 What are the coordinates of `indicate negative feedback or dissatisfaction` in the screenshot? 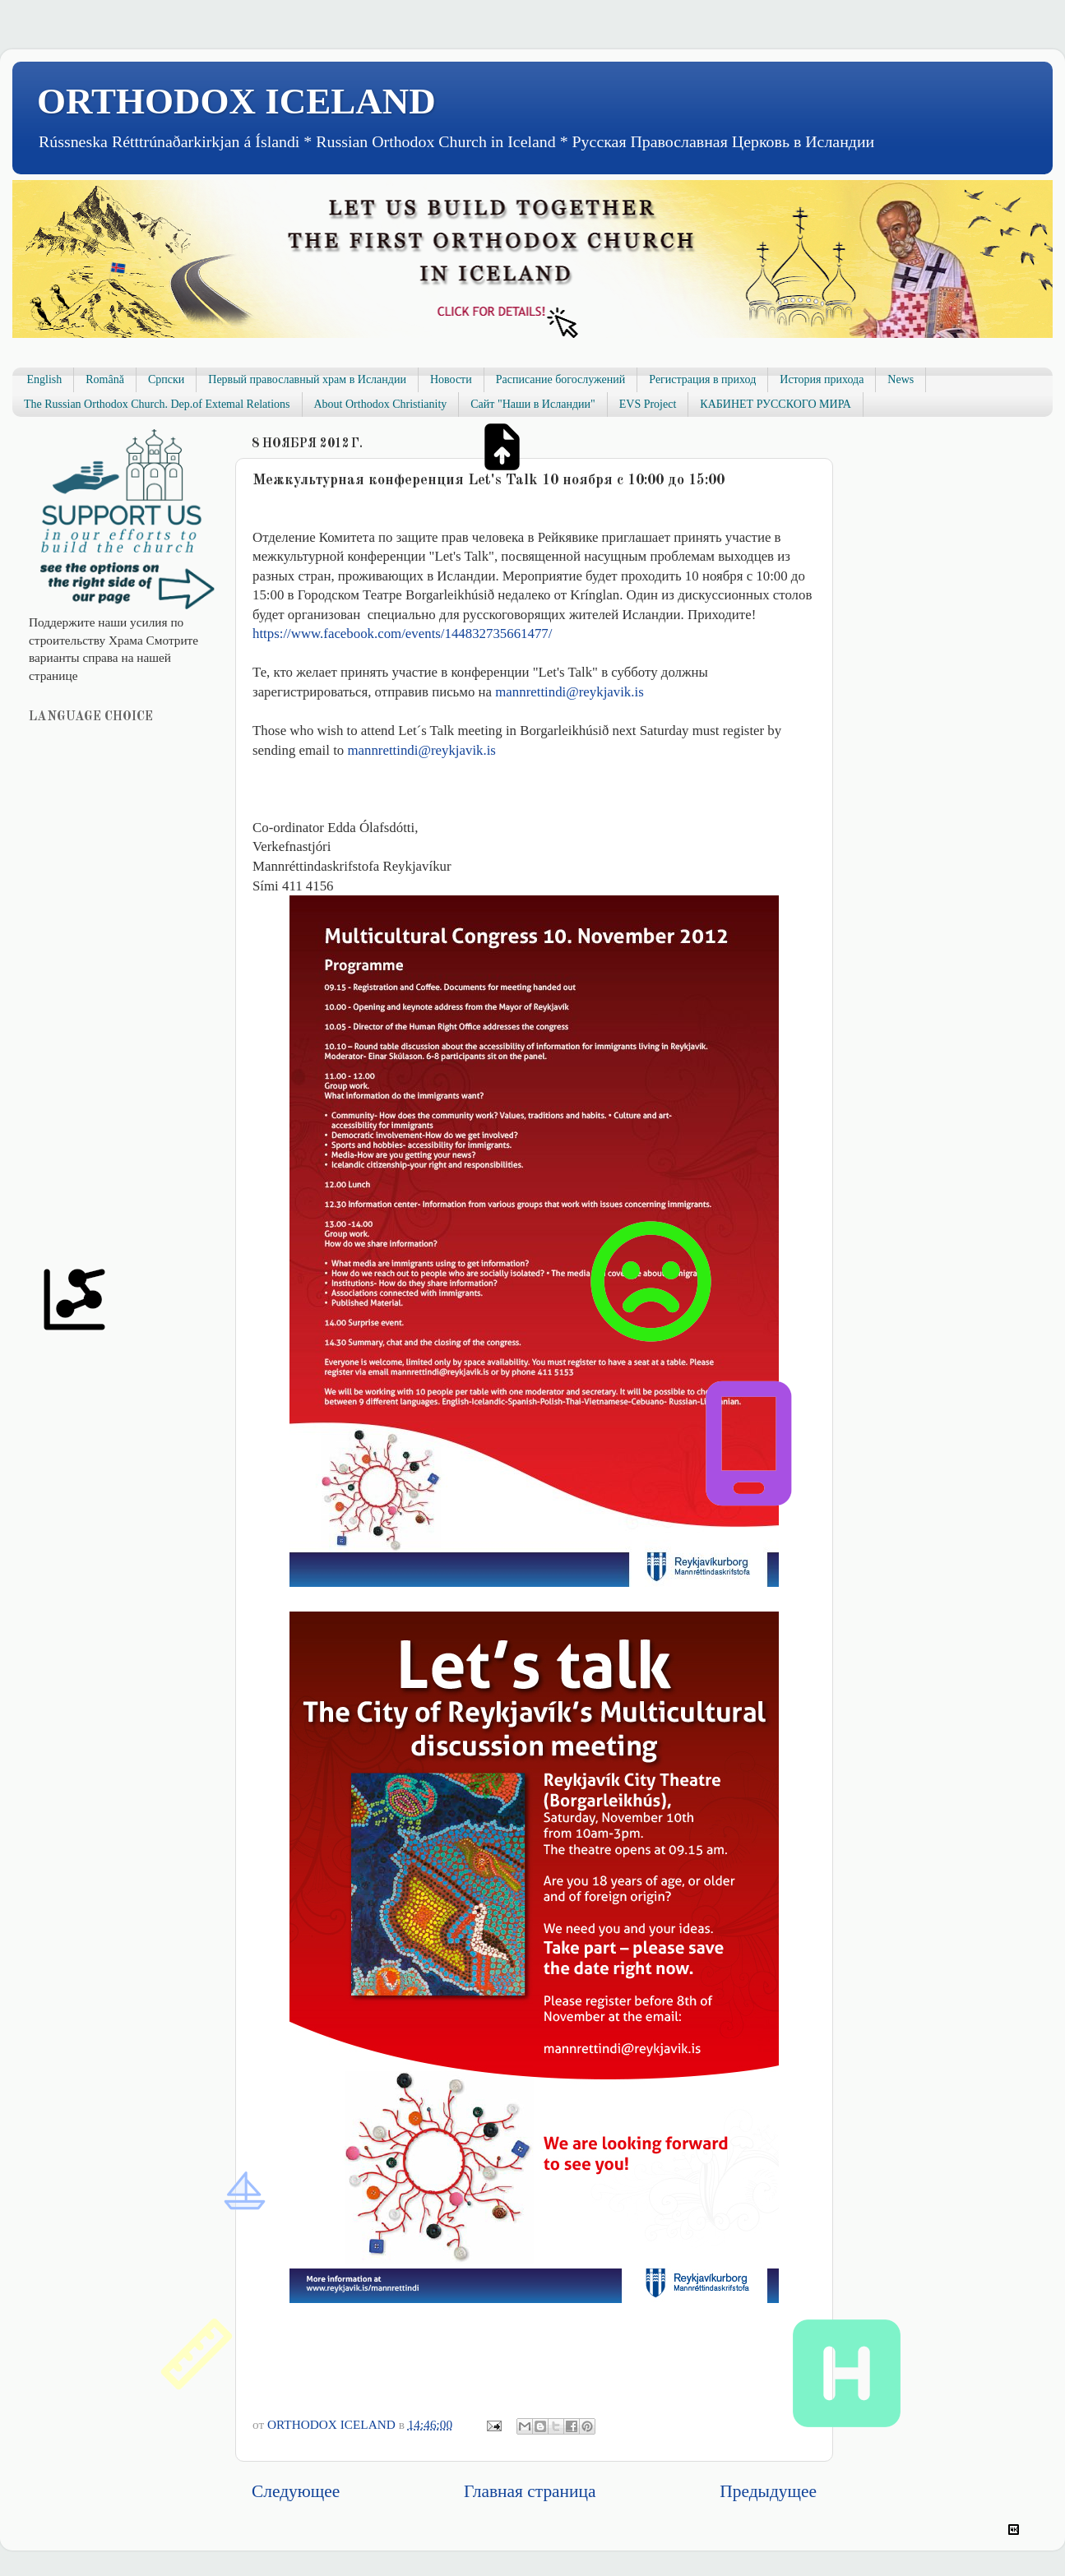 It's located at (651, 1281).